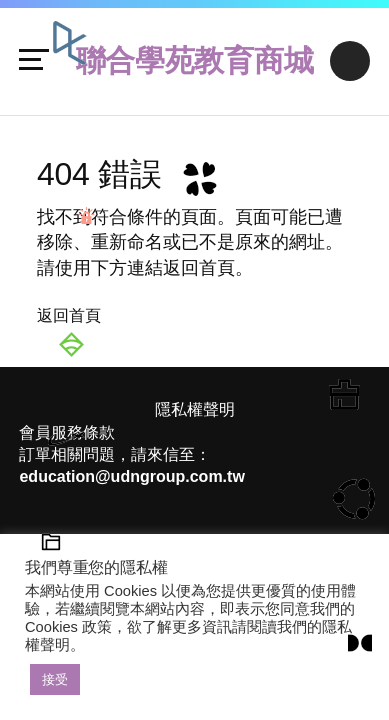  I want to click on access brush or painting tools, so click(344, 394).